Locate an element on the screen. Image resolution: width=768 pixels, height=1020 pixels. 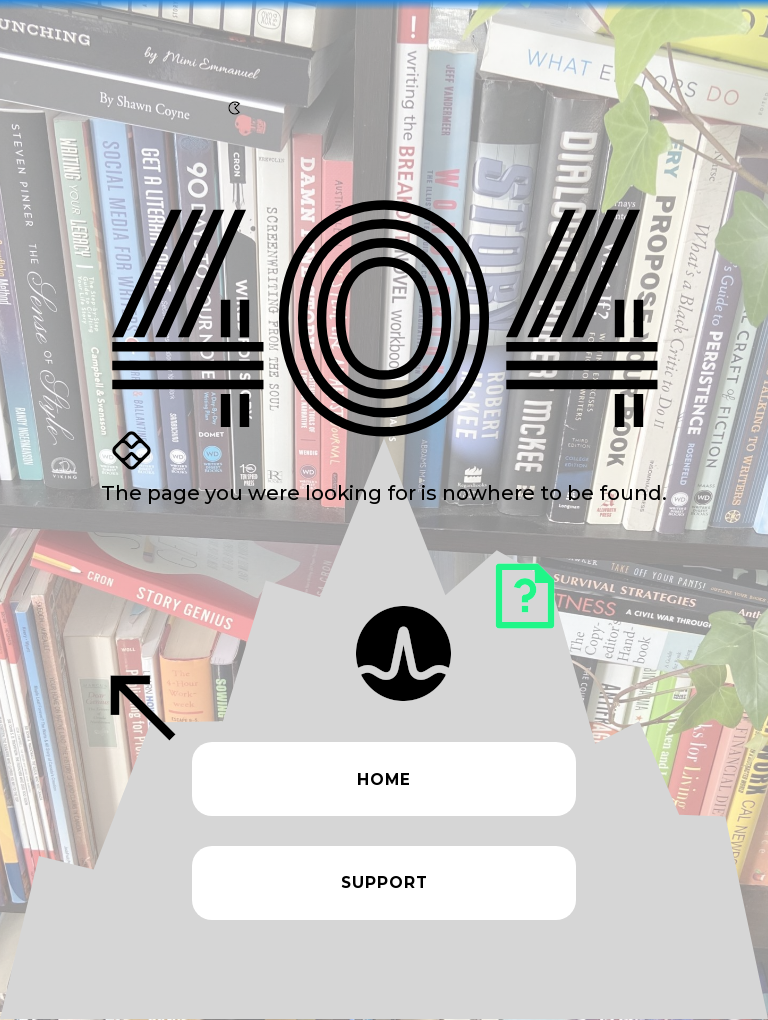
pix instant payment logo is located at coordinates (131, 450).